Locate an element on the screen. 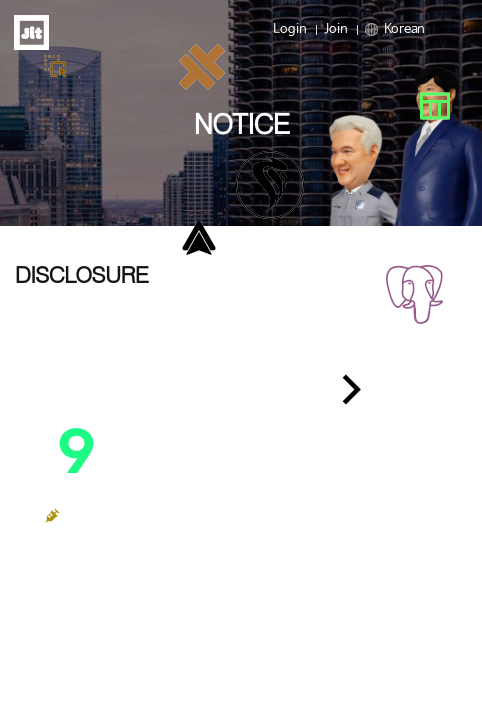 Image resolution: width=482 pixels, height=720 pixels. PostgreSQL database logo is located at coordinates (414, 294).